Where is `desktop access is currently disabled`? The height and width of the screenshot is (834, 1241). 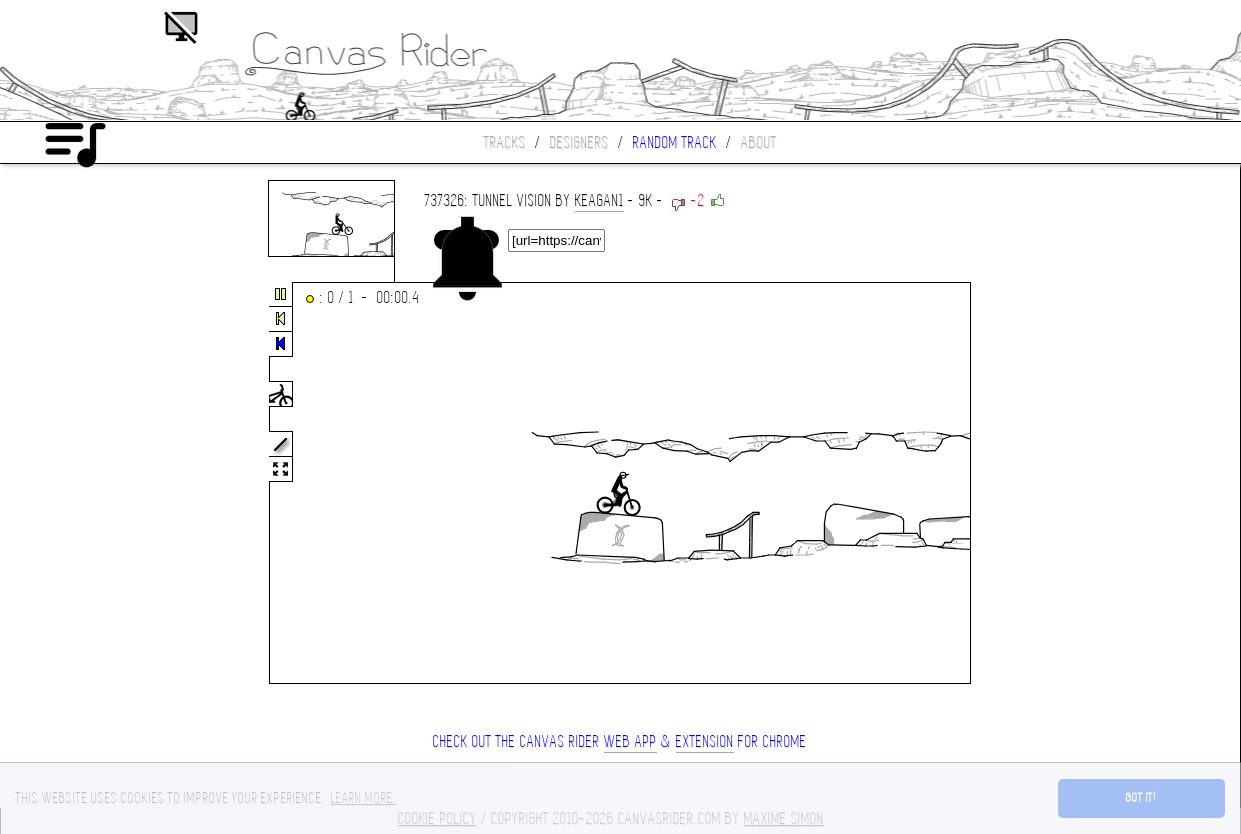 desktop access is currently disabled is located at coordinates (181, 26).